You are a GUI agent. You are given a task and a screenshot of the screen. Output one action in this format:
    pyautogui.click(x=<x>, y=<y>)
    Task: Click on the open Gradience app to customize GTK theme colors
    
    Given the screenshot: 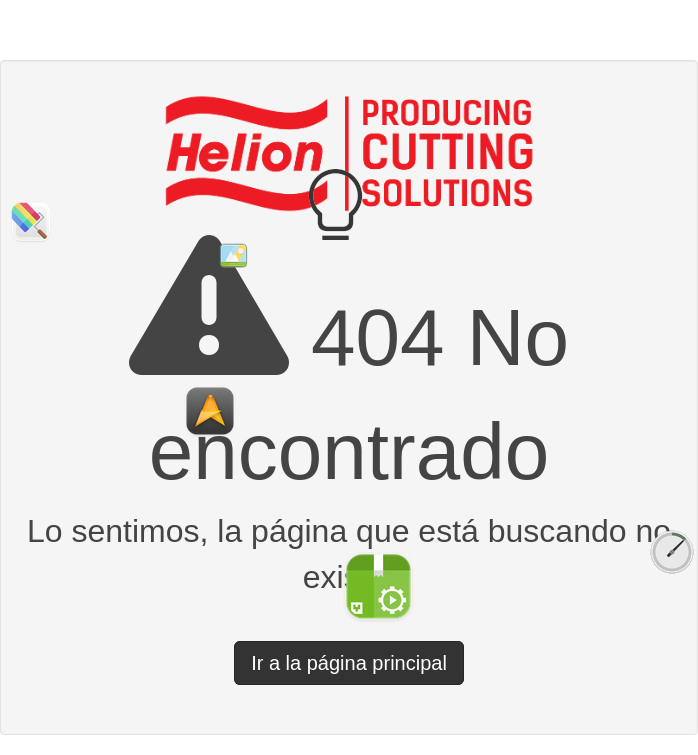 What is the action you would take?
    pyautogui.click(x=31, y=222)
    